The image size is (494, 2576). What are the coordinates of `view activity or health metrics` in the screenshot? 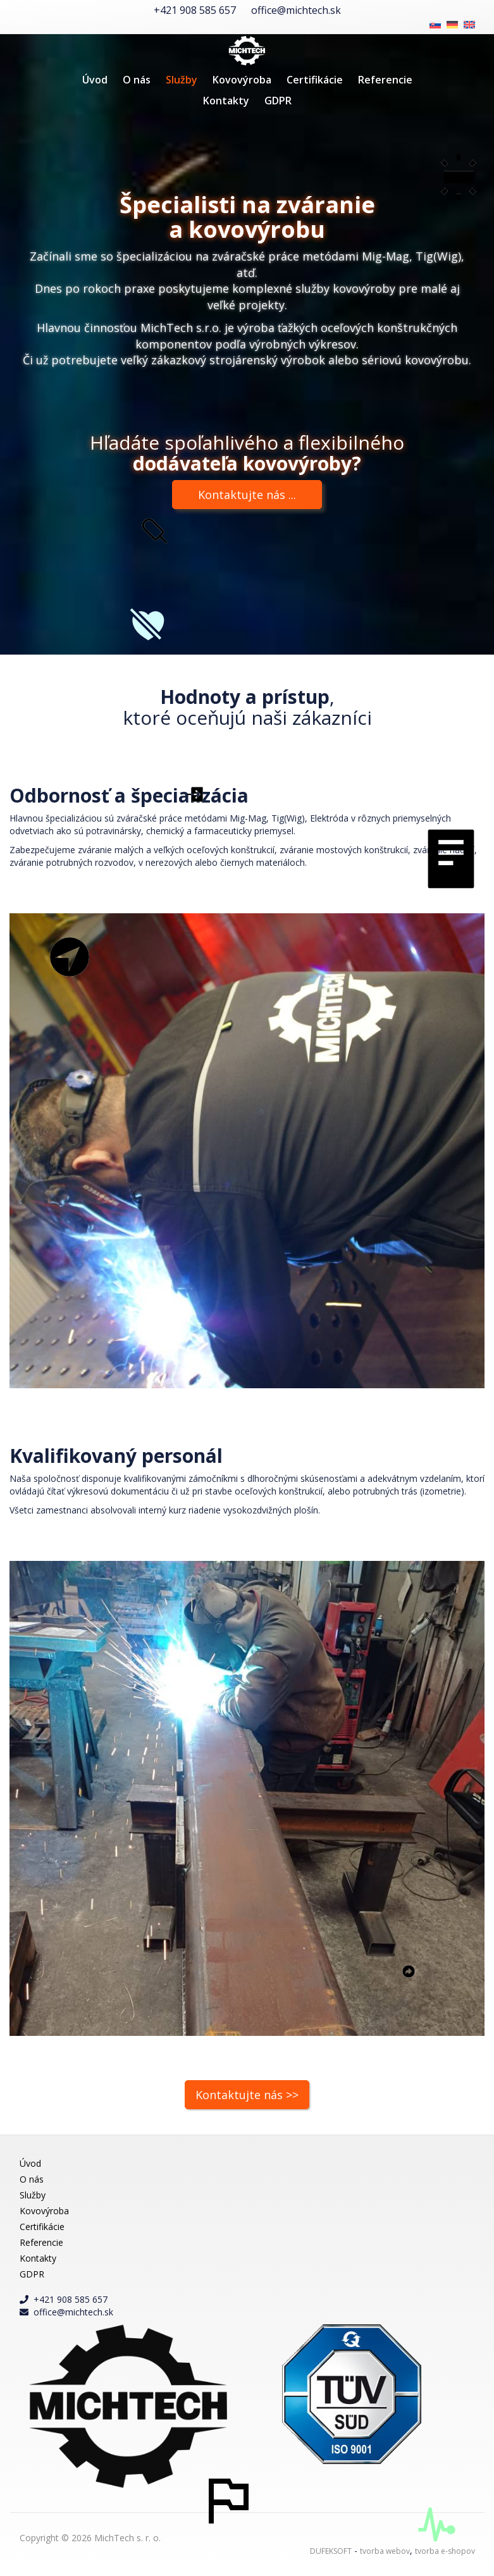 It's located at (436, 2524).